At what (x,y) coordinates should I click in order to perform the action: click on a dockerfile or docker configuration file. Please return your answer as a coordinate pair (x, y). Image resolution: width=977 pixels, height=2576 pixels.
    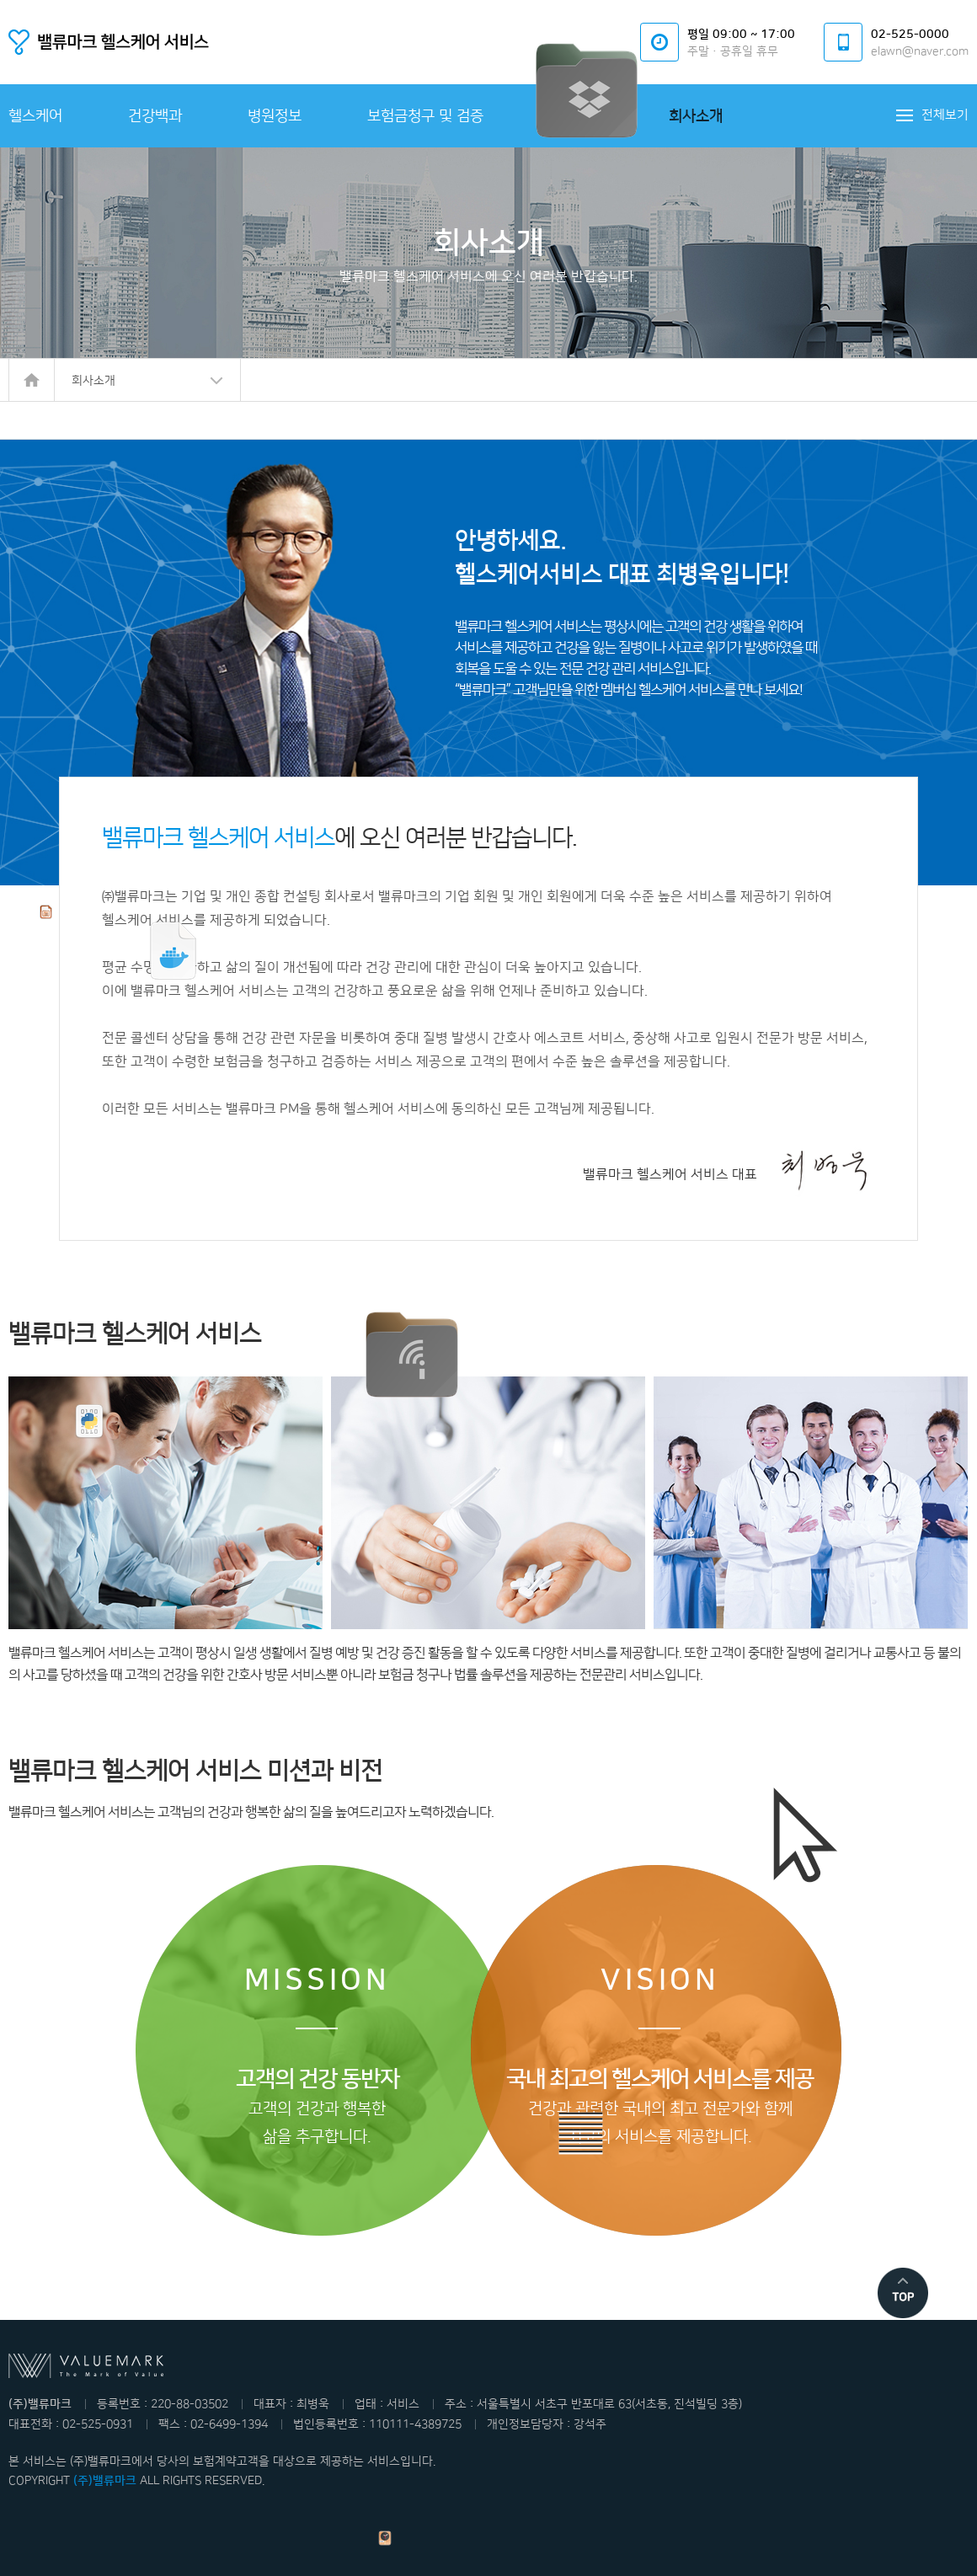
    Looking at the image, I should click on (173, 950).